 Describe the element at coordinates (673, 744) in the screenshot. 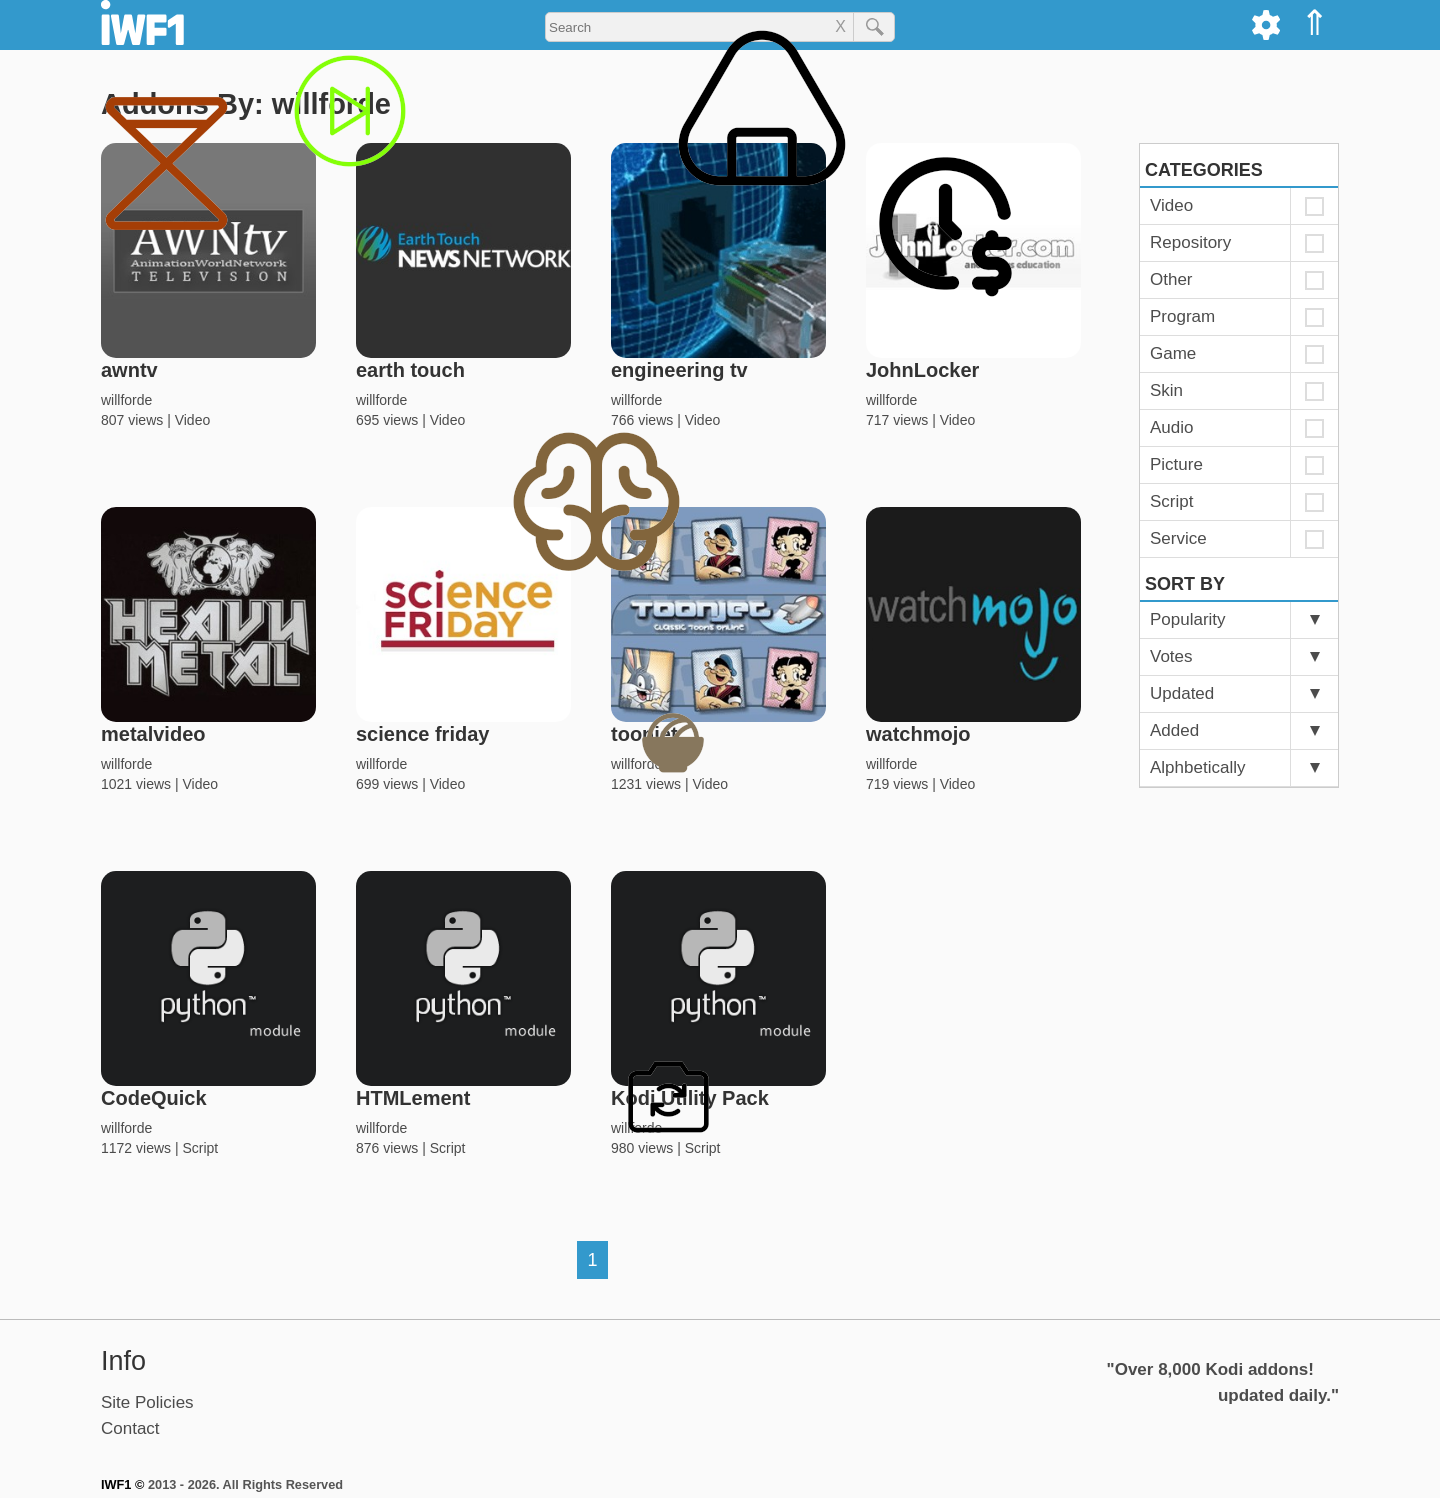

I see `view food or meal options` at that location.